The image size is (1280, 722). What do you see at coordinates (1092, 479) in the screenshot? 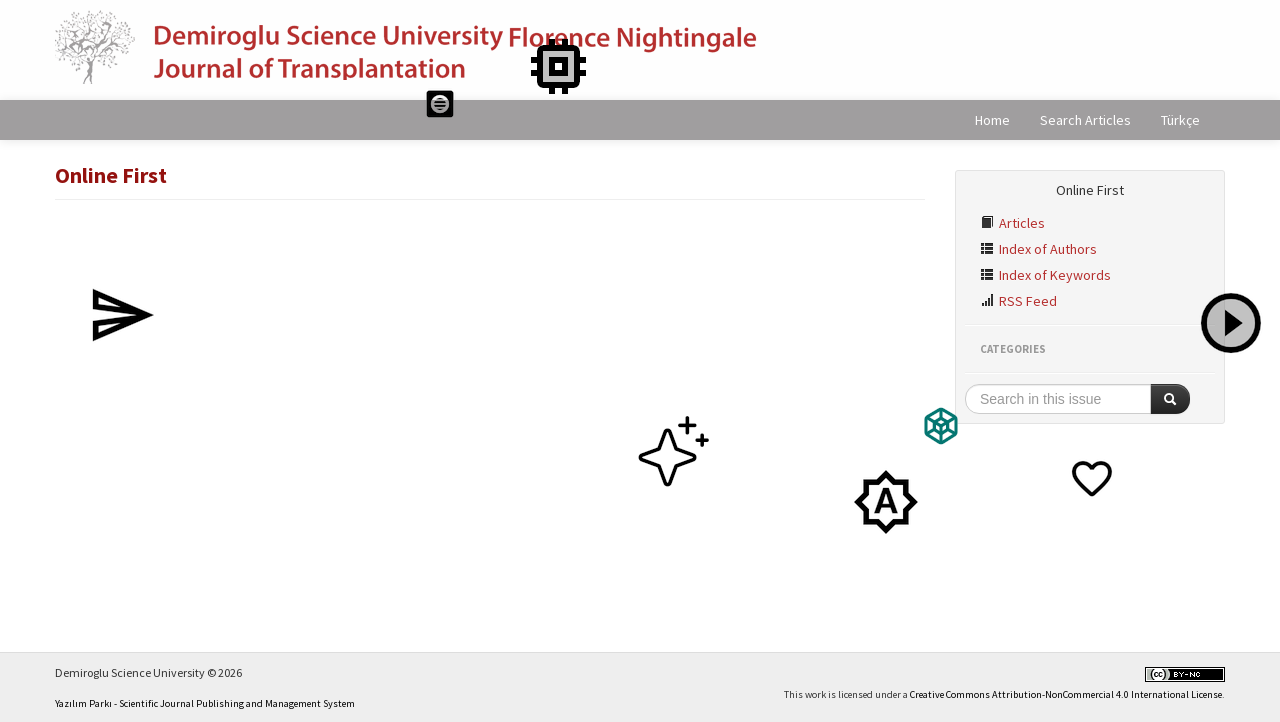
I see `add to favorites` at bounding box center [1092, 479].